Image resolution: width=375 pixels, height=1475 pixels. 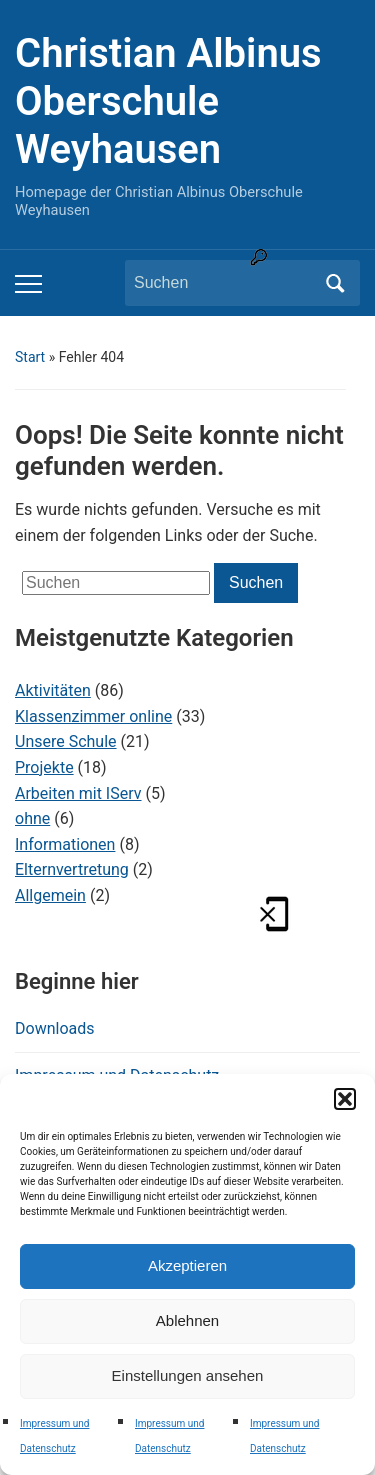 What do you see at coordinates (258, 257) in the screenshot?
I see `access security or password settings` at bounding box center [258, 257].